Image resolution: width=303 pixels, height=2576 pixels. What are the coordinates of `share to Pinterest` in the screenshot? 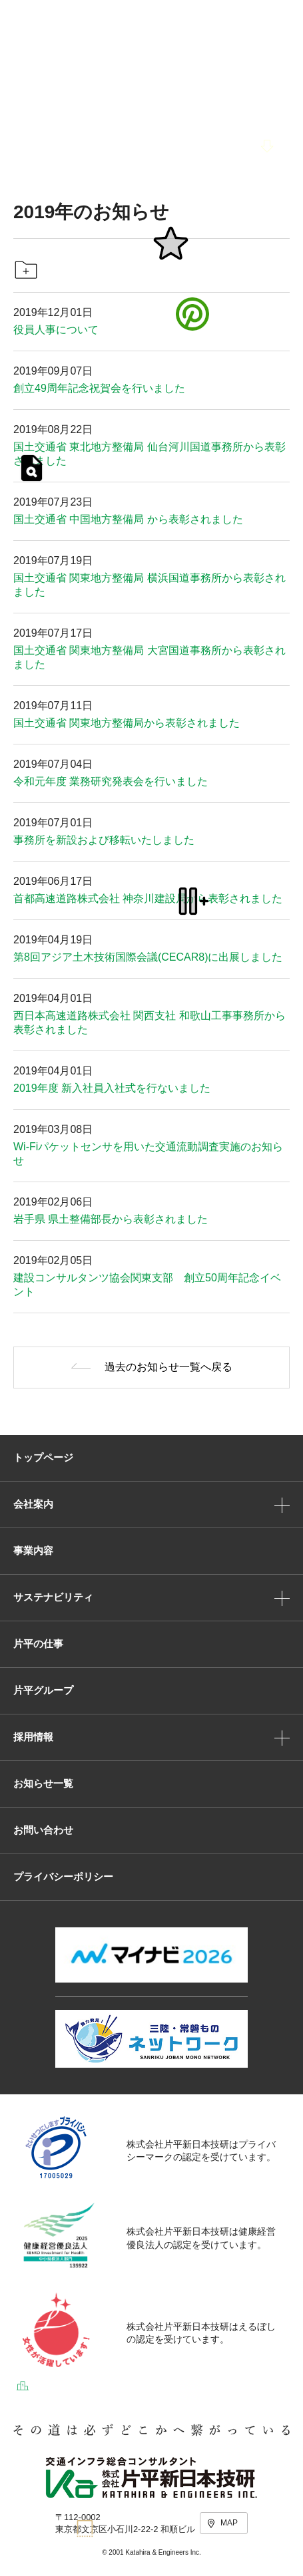 It's located at (192, 314).